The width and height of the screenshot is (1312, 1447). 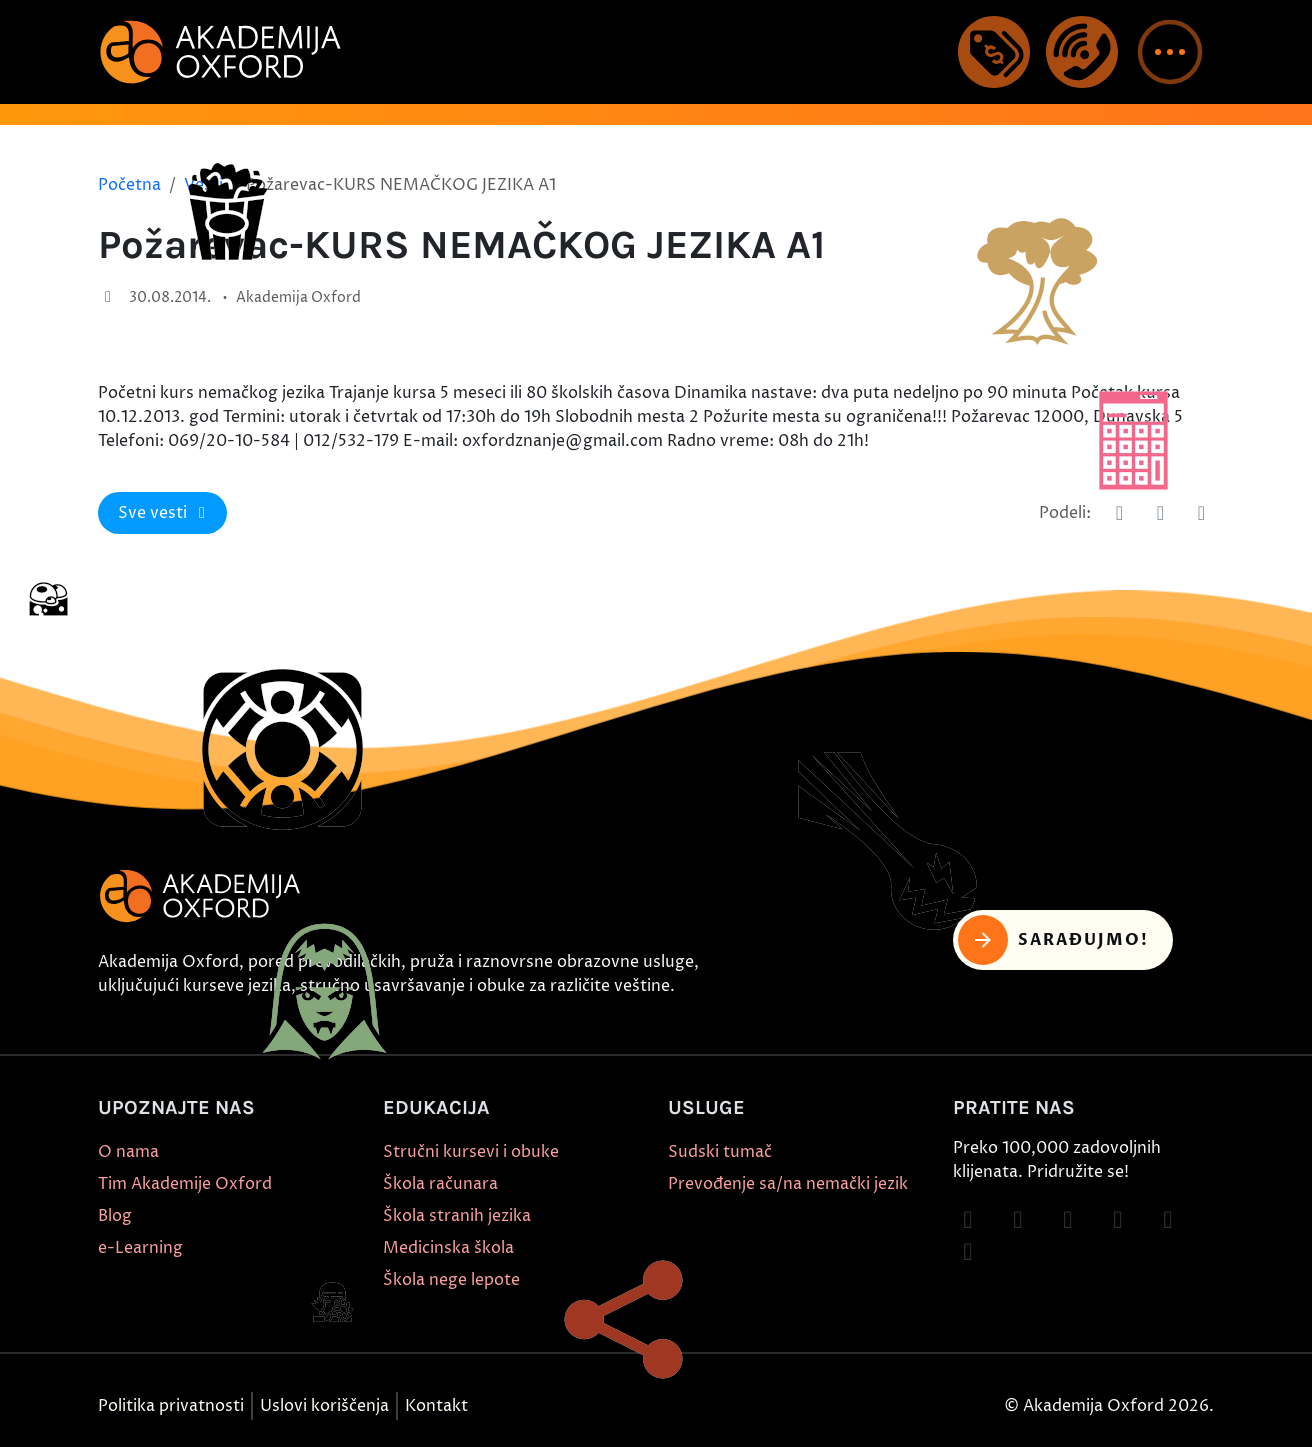 I want to click on abstract game achievement or badge icon, so click(x=282, y=749).